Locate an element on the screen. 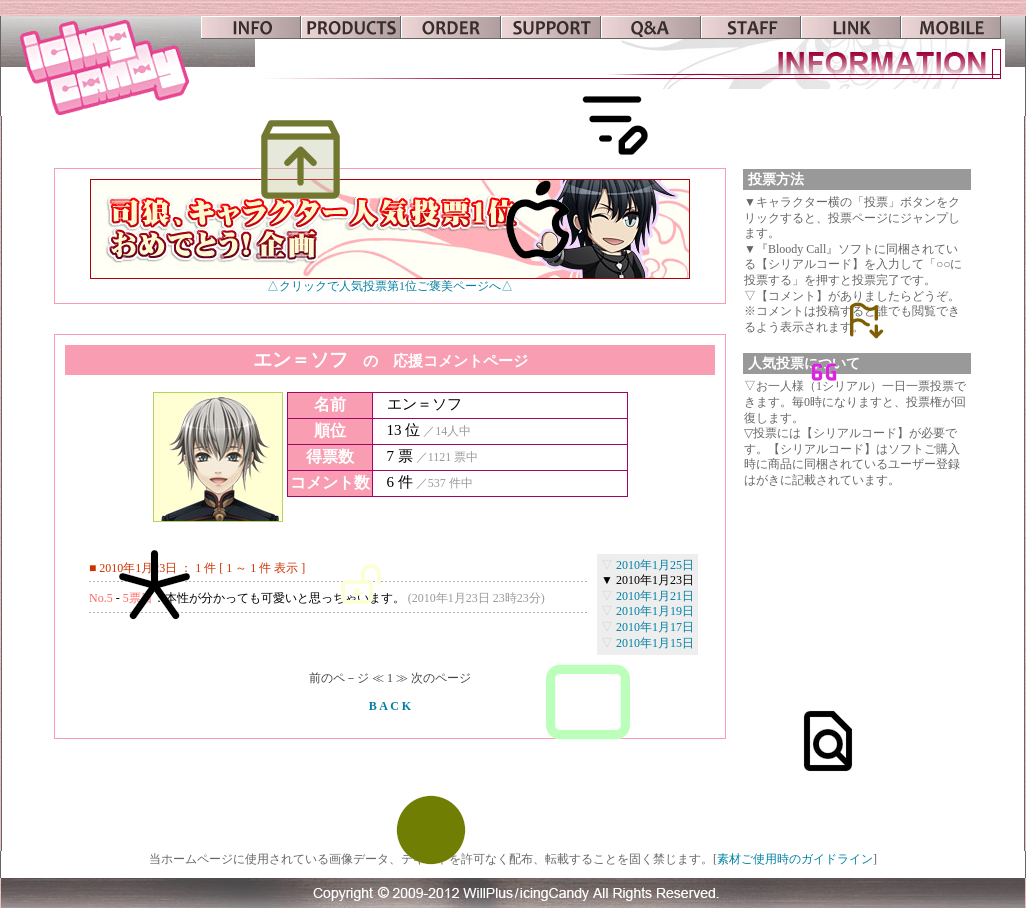  edit filter settings is located at coordinates (612, 119).